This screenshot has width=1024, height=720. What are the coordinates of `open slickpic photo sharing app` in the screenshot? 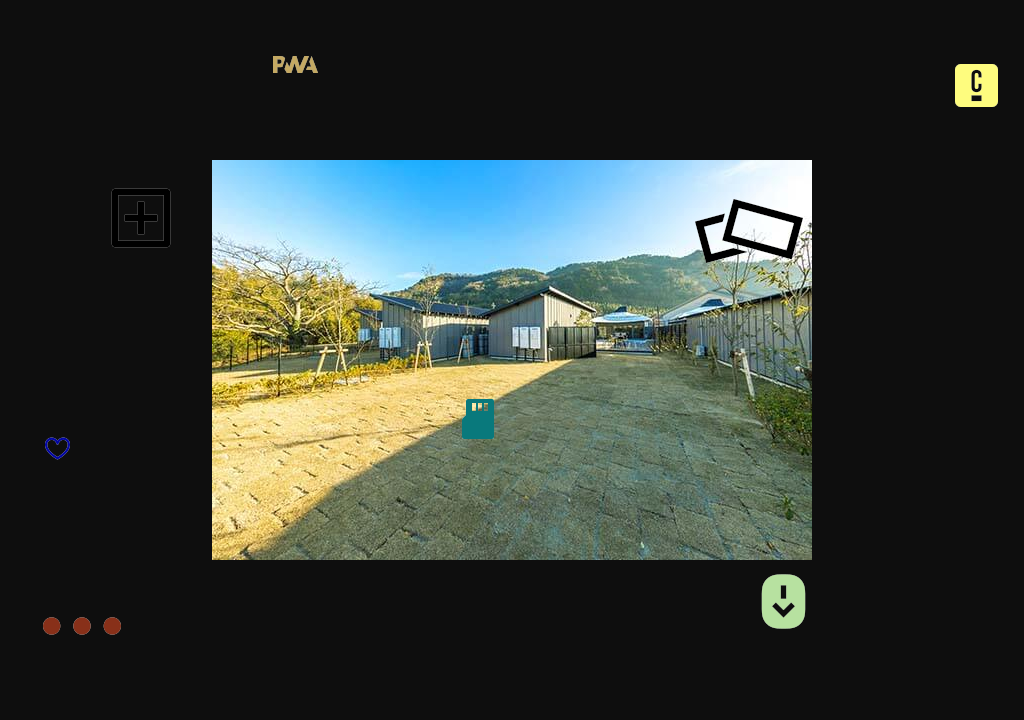 It's located at (749, 231).